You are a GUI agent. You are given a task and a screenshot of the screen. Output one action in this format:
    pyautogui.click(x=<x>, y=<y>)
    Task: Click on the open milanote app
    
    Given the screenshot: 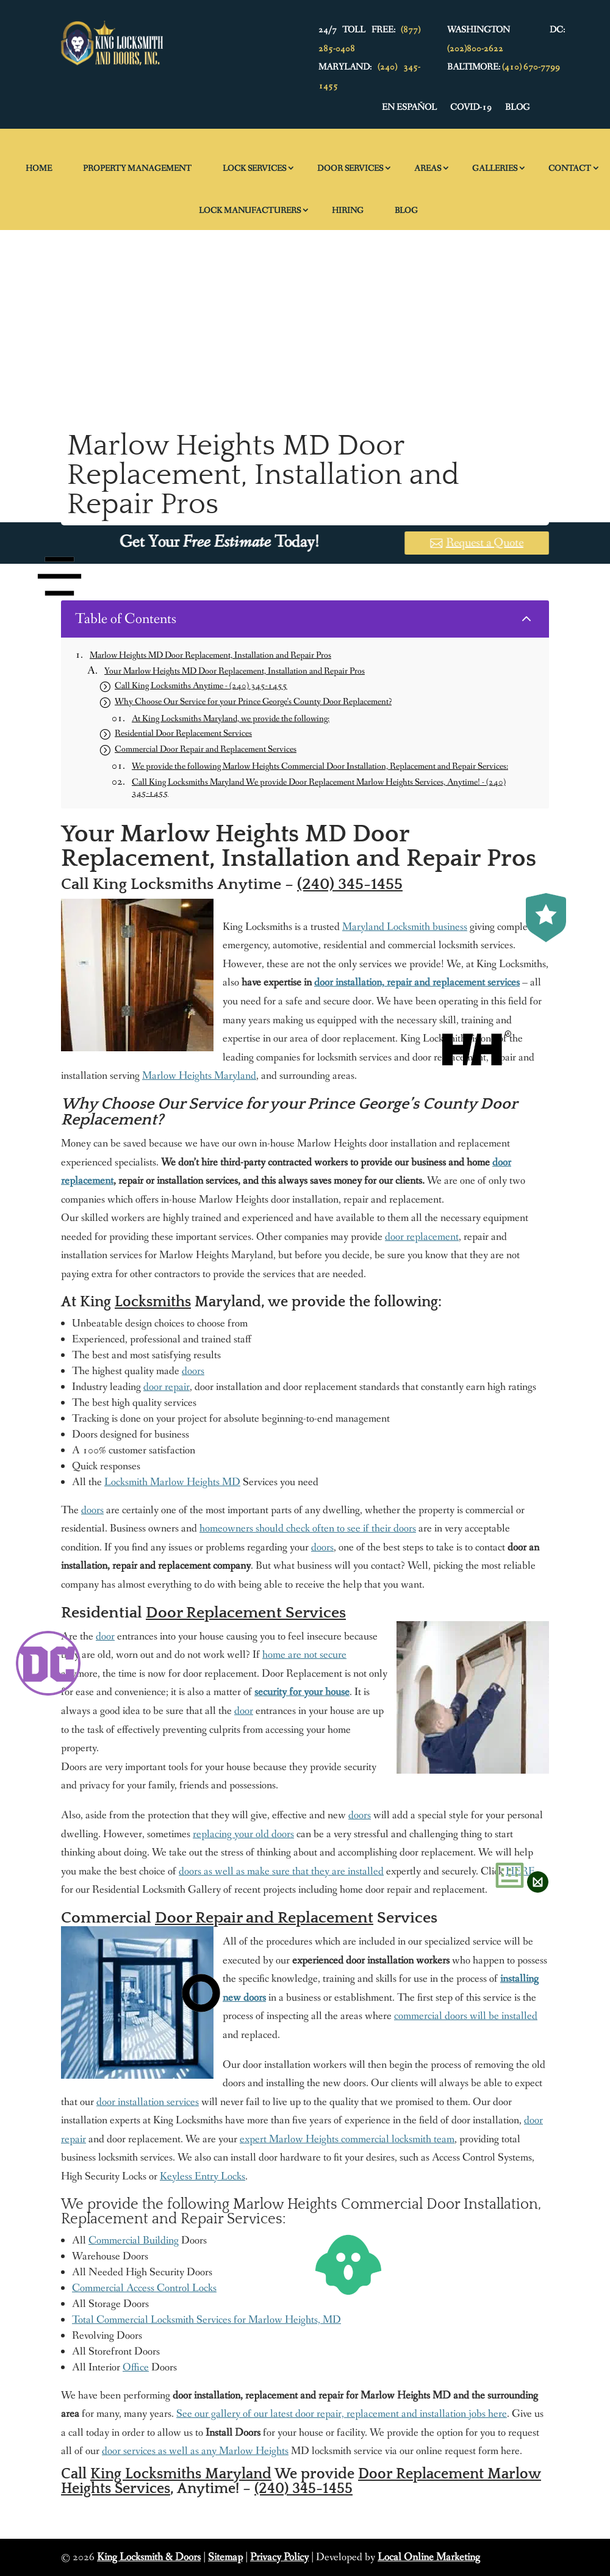 What is the action you would take?
    pyautogui.click(x=537, y=1882)
    